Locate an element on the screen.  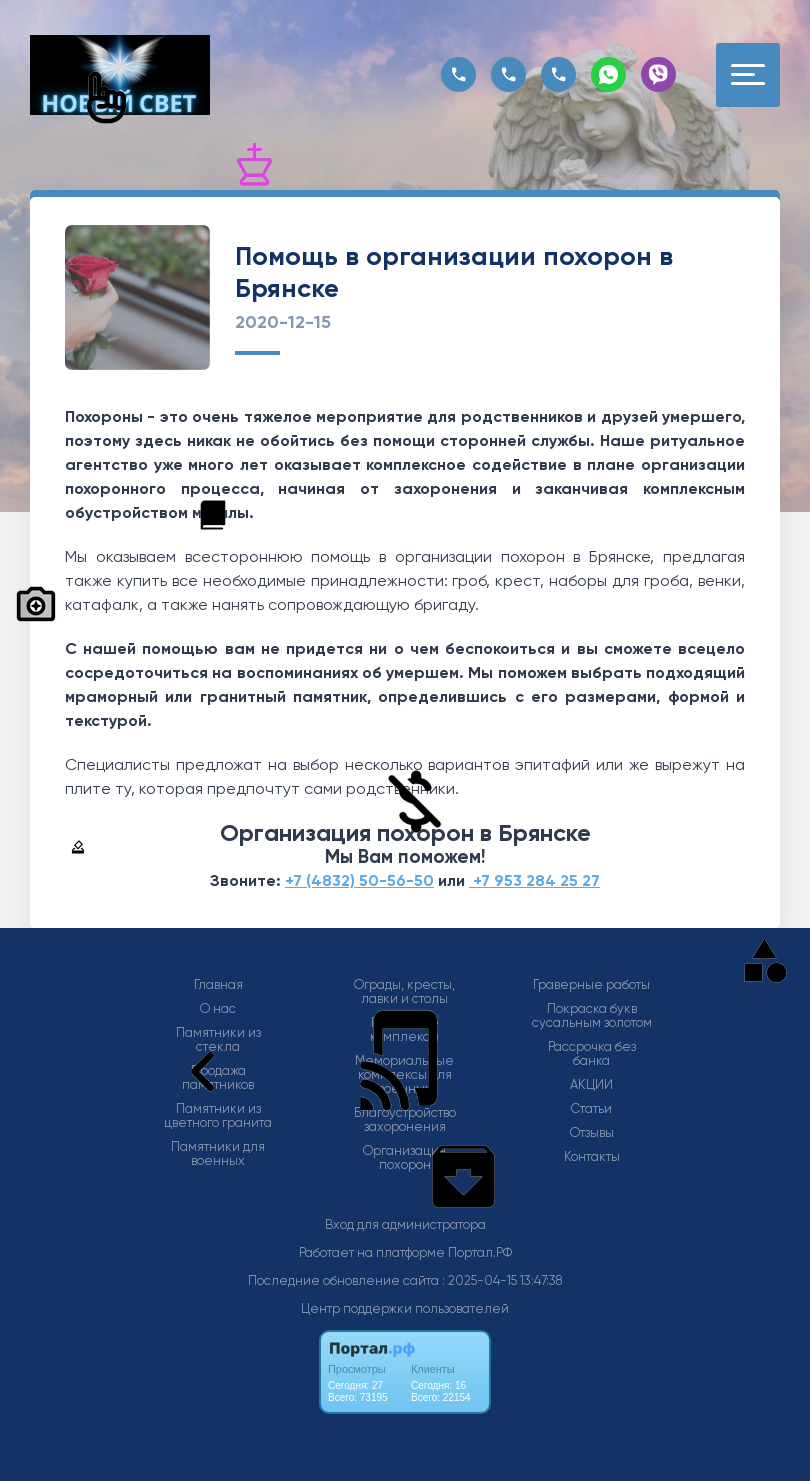
indicates no cost or free item is located at coordinates (414, 801).